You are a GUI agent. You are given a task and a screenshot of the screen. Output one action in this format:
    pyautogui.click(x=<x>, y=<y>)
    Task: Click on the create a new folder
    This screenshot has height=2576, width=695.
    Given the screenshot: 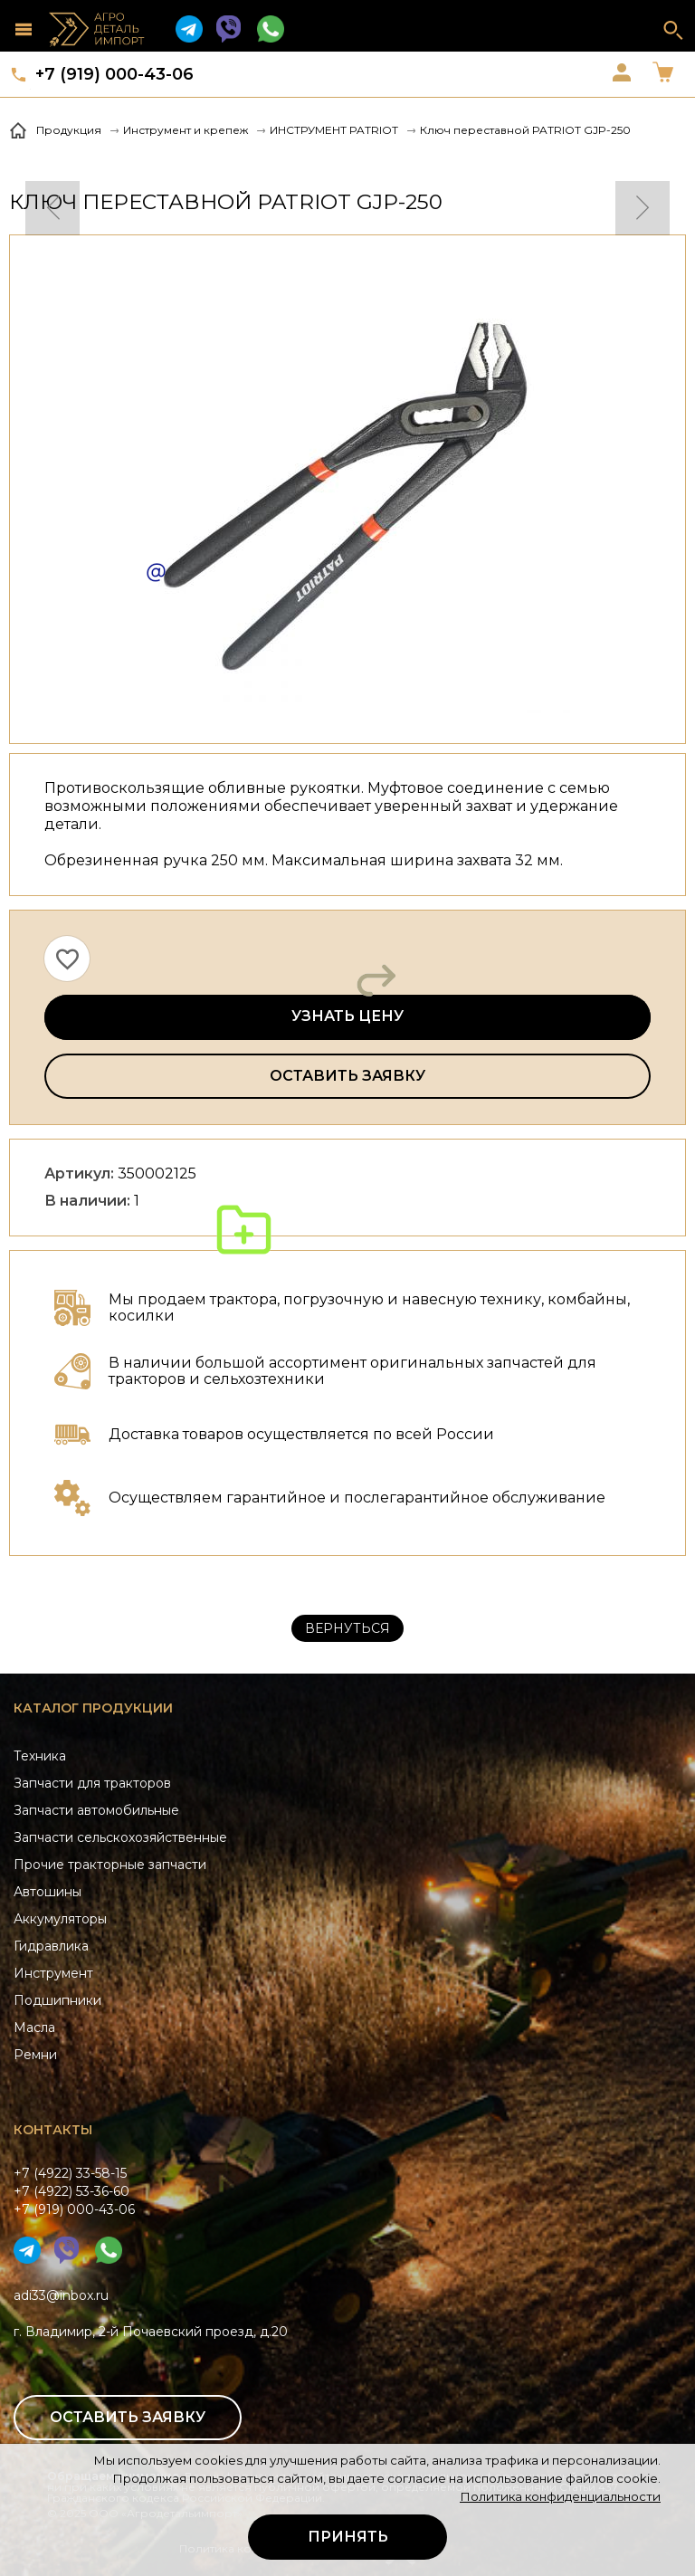 What is the action you would take?
    pyautogui.click(x=243, y=1229)
    